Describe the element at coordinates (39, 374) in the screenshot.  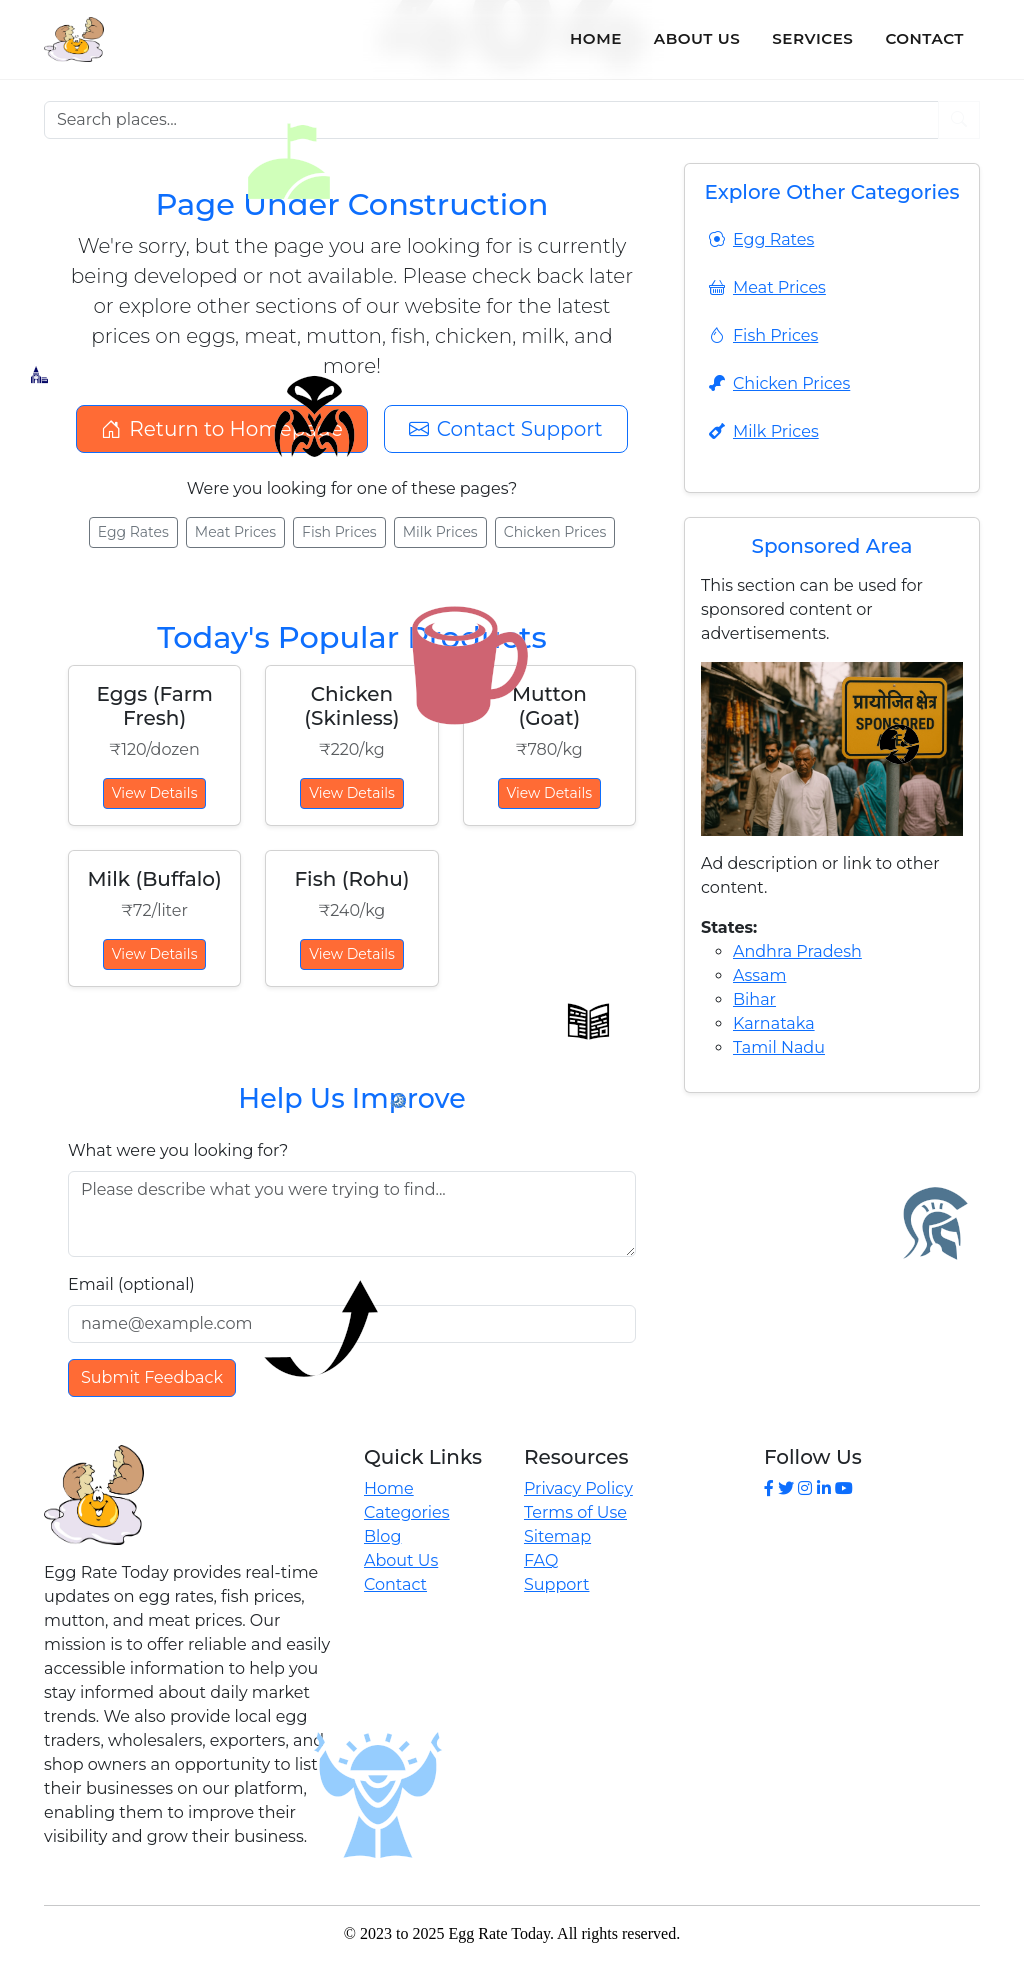
I see `locate nearby churches or places of worship` at that location.